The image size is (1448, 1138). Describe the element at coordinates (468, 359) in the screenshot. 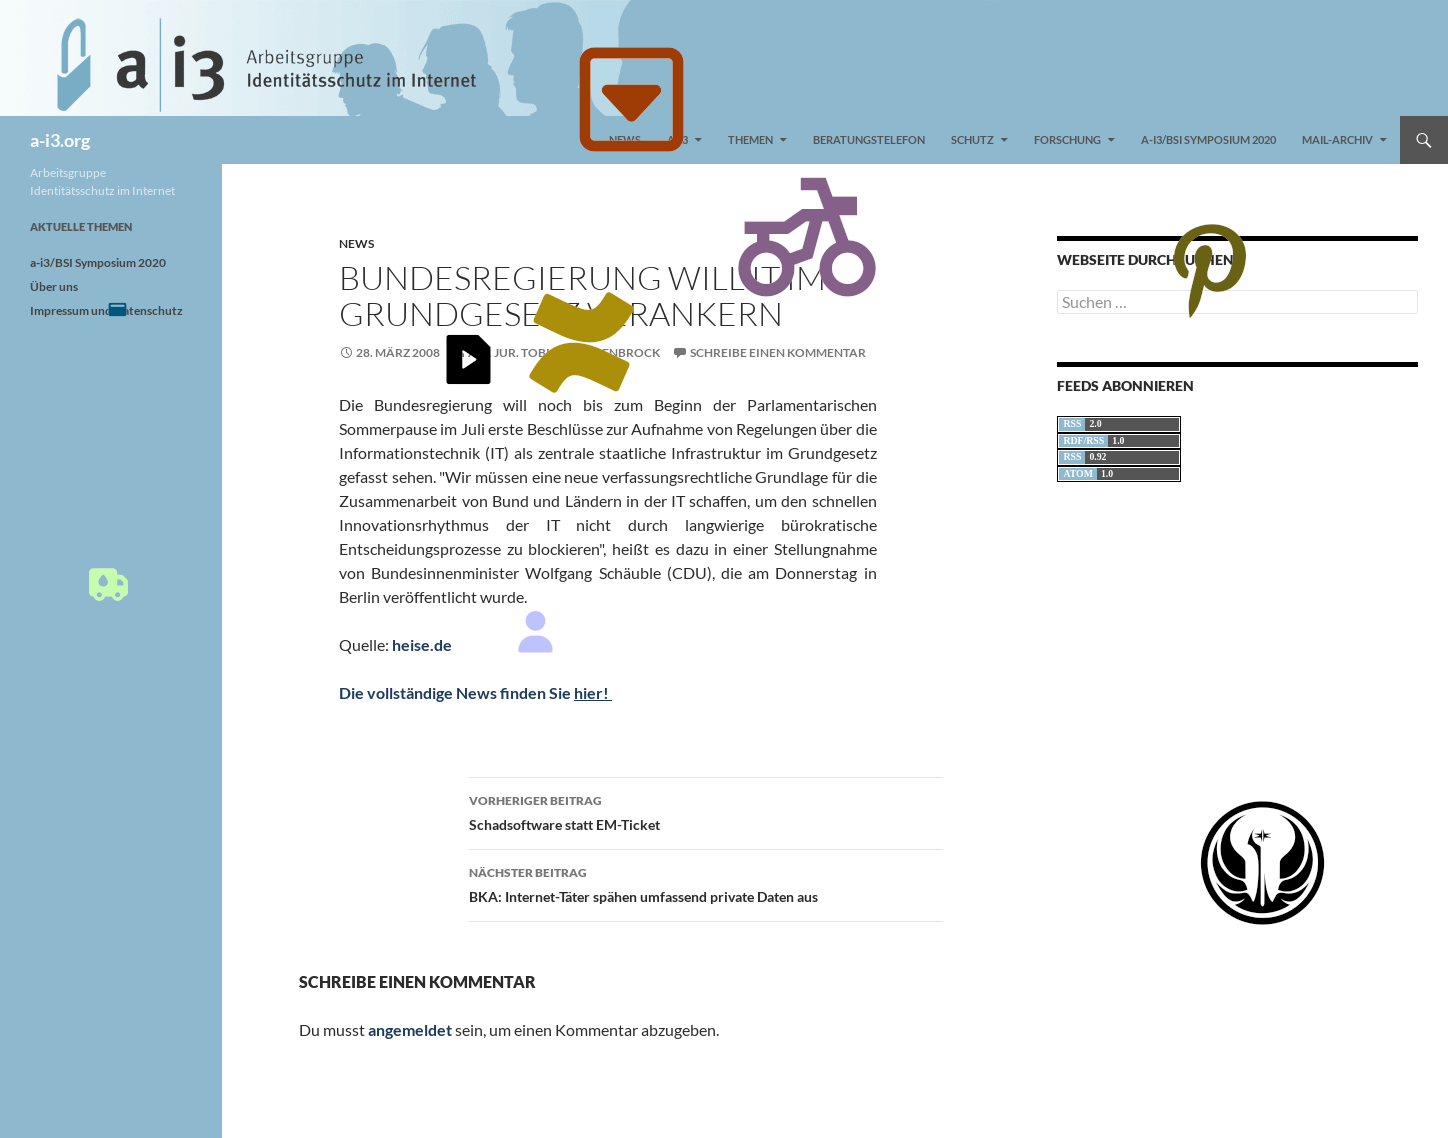

I see `open a video file` at that location.